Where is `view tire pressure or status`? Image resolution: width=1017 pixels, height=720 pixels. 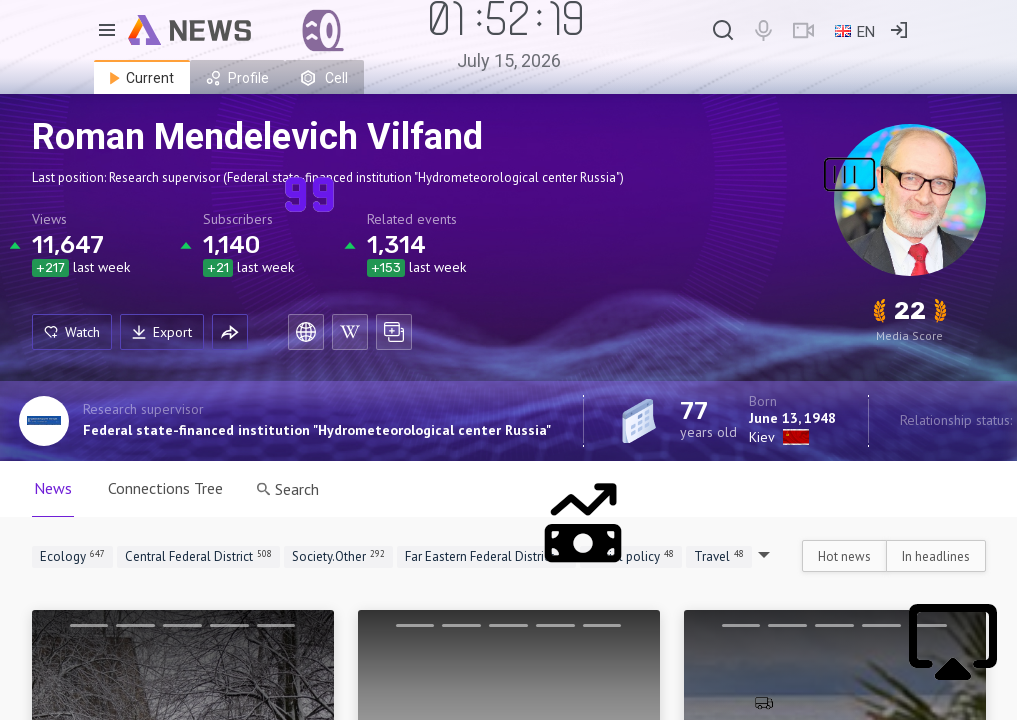 view tire pressure or status is located at coordinates (321, 30).